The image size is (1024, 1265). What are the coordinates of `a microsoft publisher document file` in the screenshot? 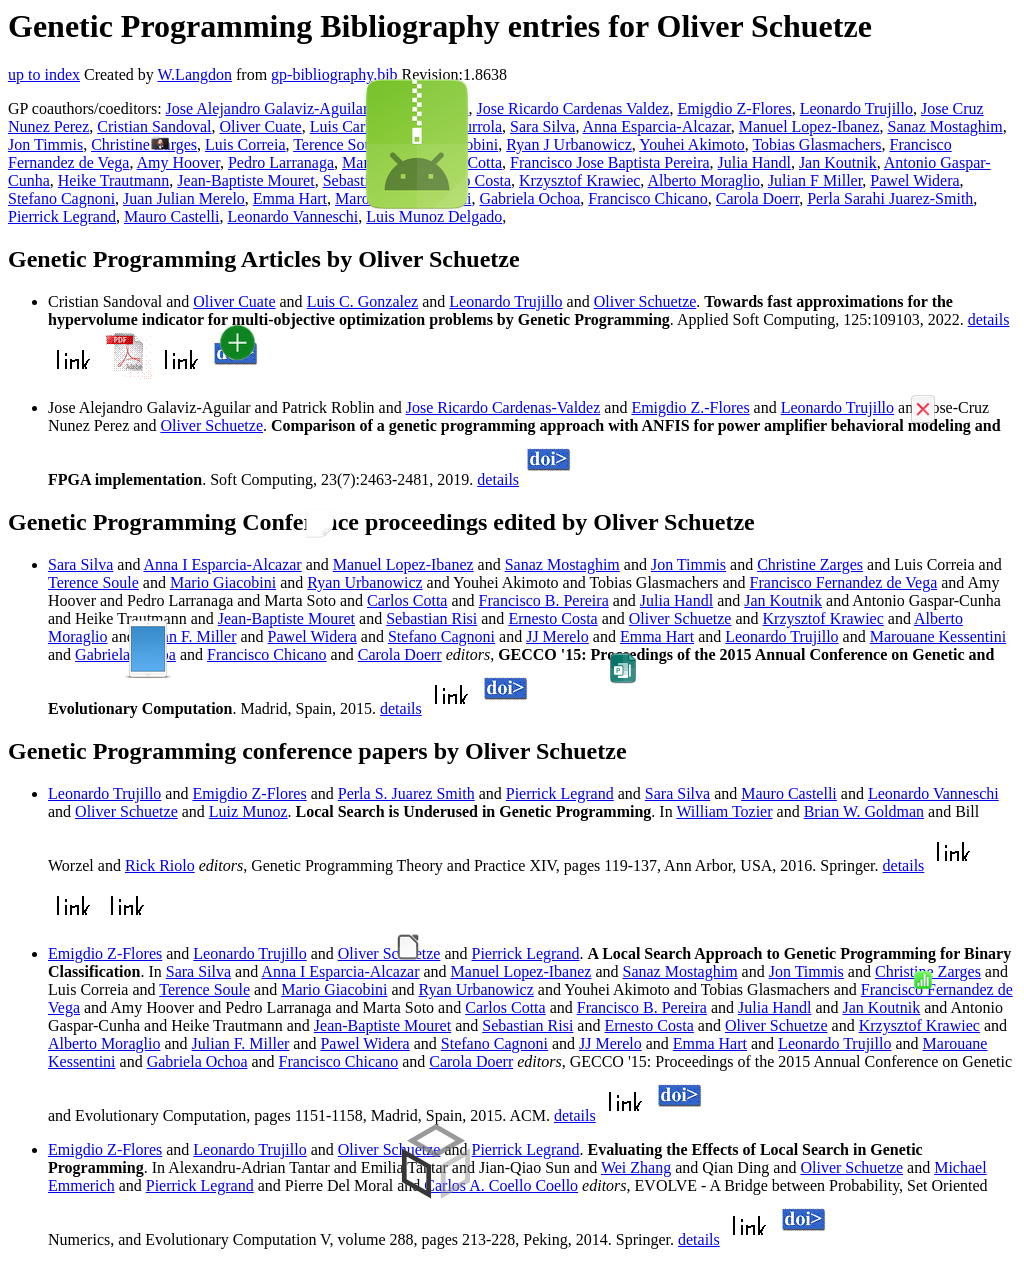 It's located at (623, 668).